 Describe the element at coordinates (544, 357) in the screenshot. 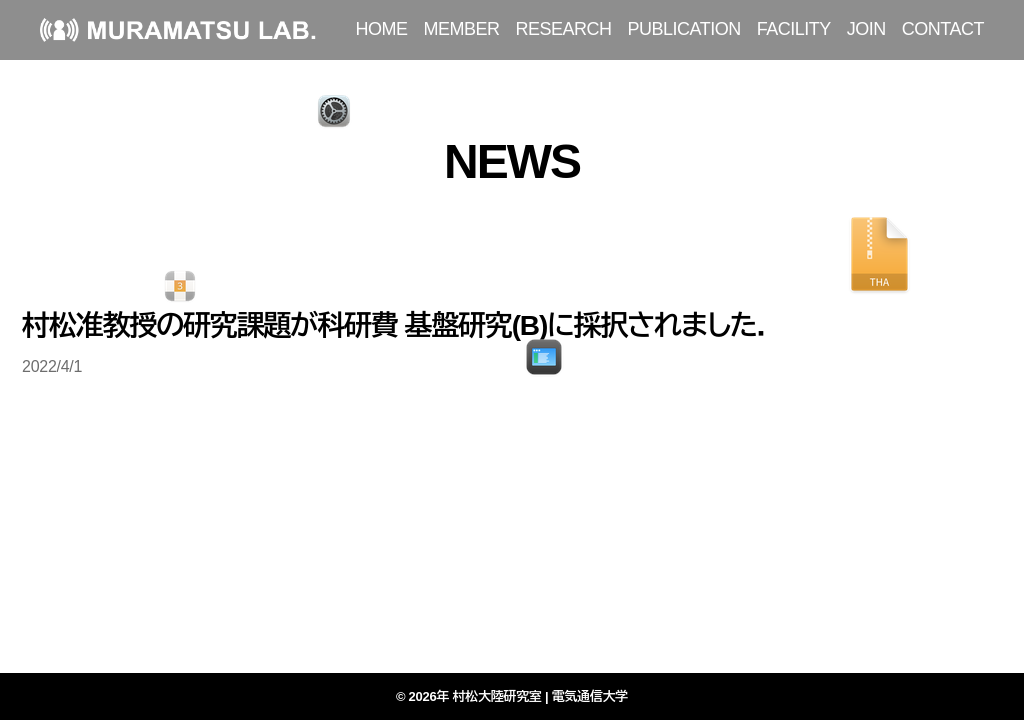

I see `open system startup preferences` at that location.